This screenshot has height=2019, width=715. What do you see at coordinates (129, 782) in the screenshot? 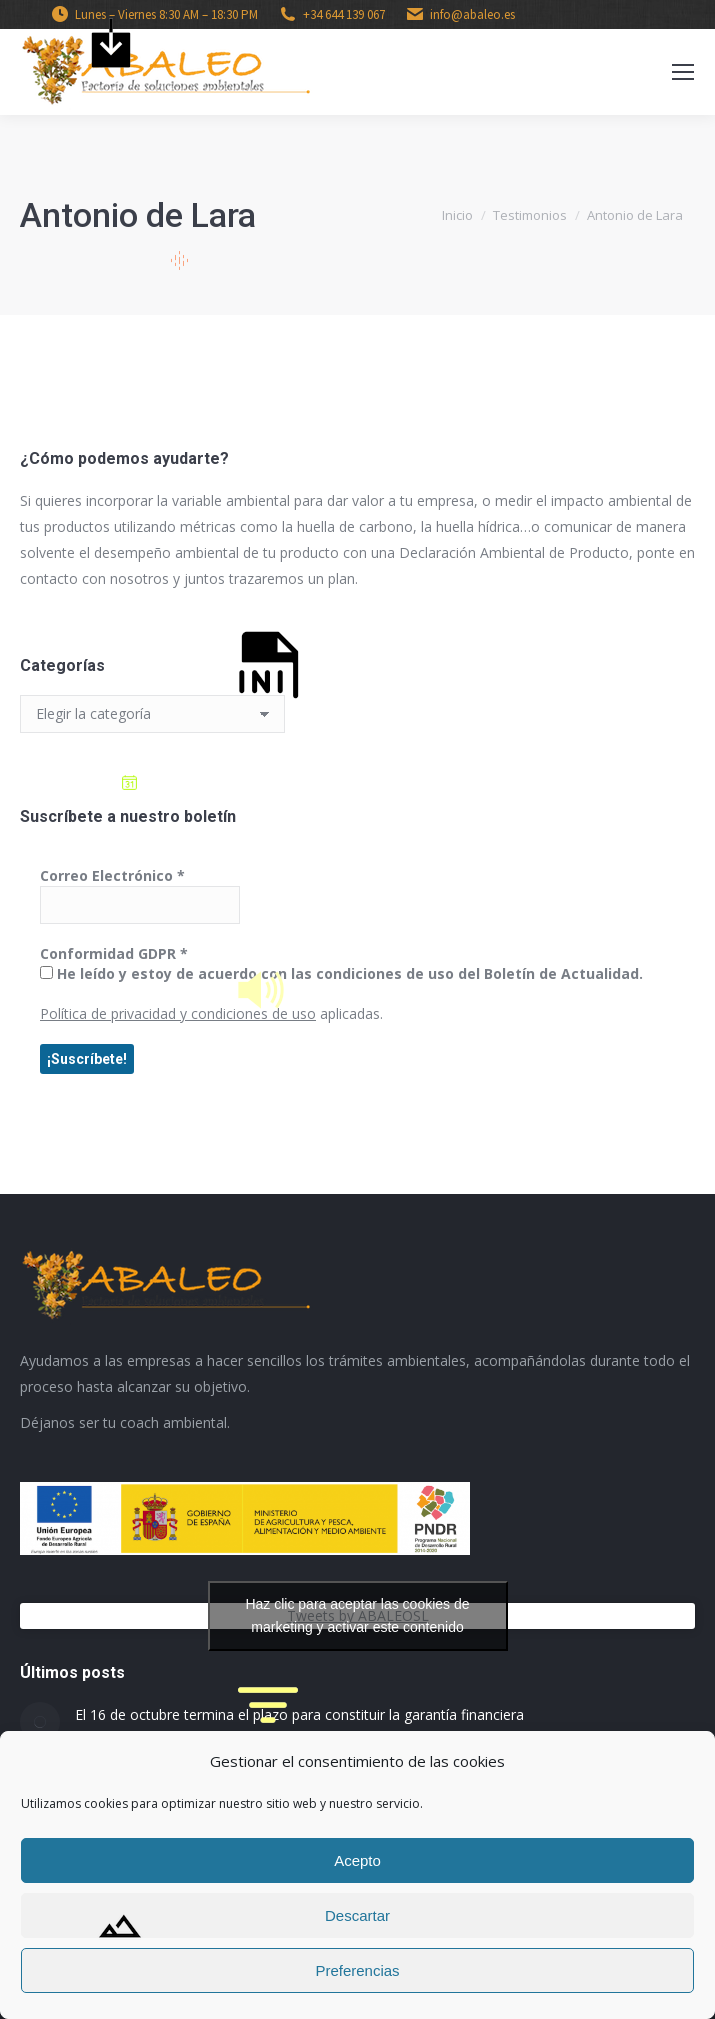
I see `view or select a specific date` at bounding box center [129, 782].